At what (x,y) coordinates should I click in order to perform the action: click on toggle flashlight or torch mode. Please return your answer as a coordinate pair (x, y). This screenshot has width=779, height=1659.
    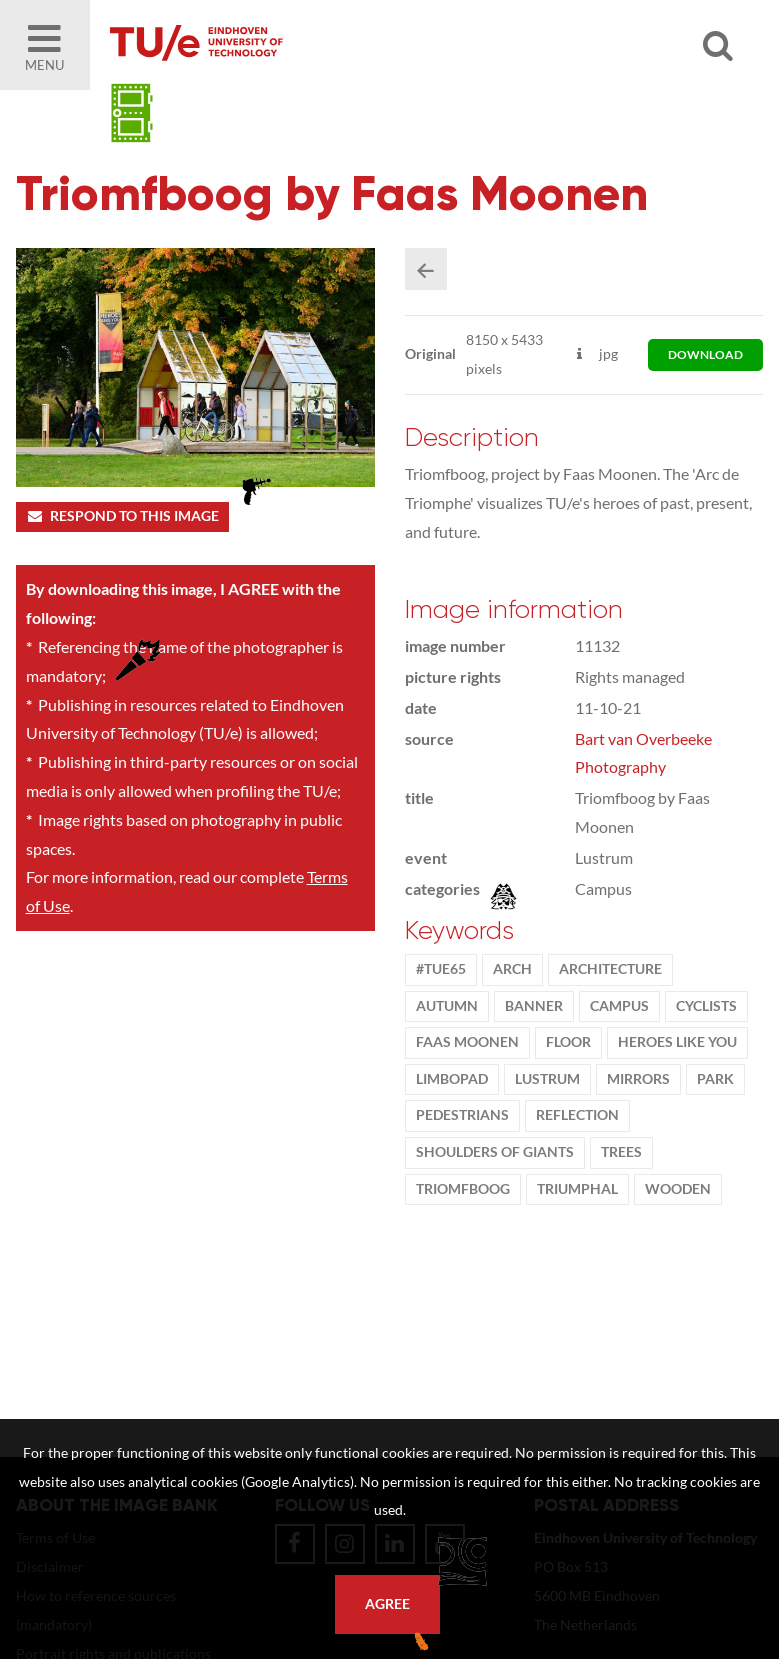
    Looking at the image, I should click on (138, 658).